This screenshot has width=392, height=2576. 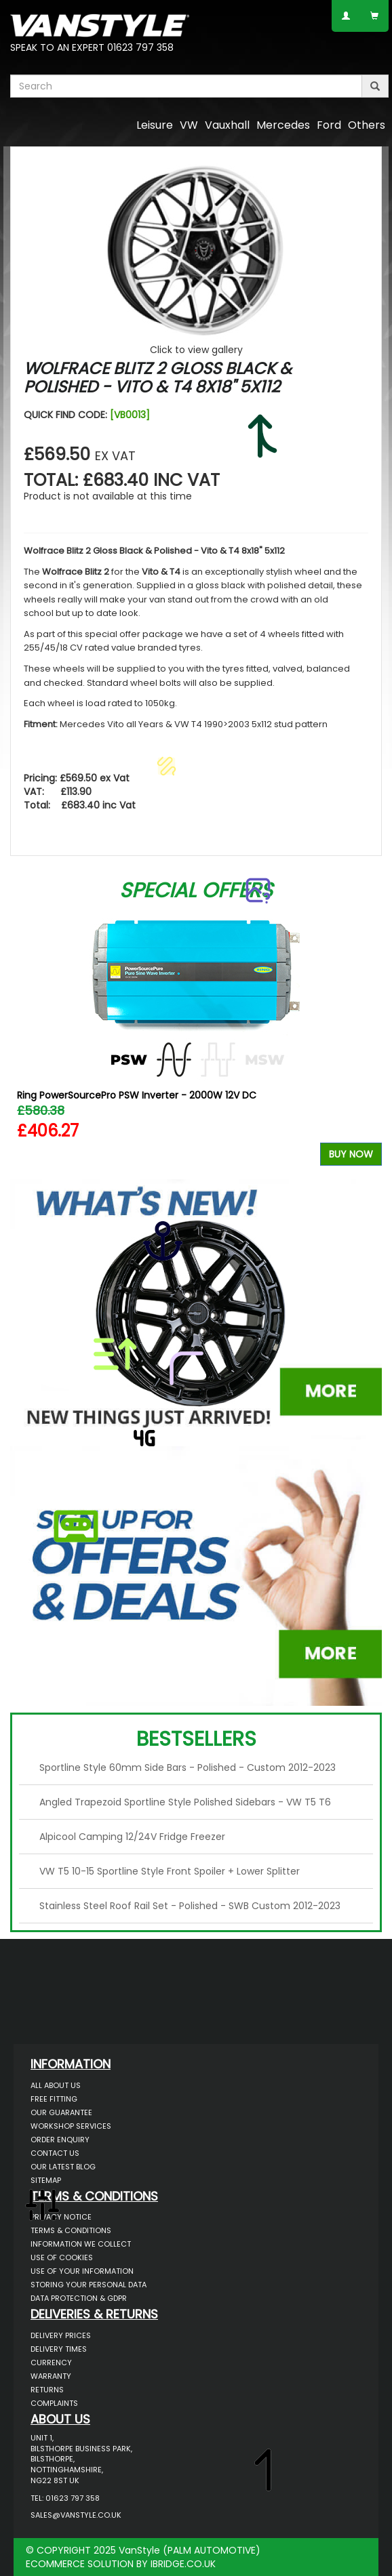 I want to click on apply rounded corners to a selected element, so click(x=187, y=1368).